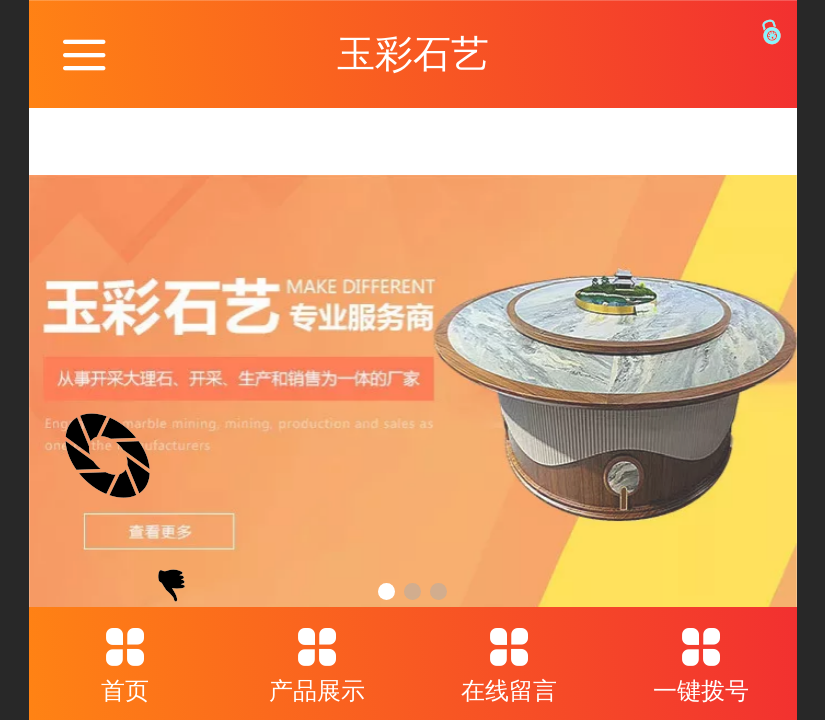 The image size is (825, 720). I want to click on access security or lock settings, so click(771, 32).